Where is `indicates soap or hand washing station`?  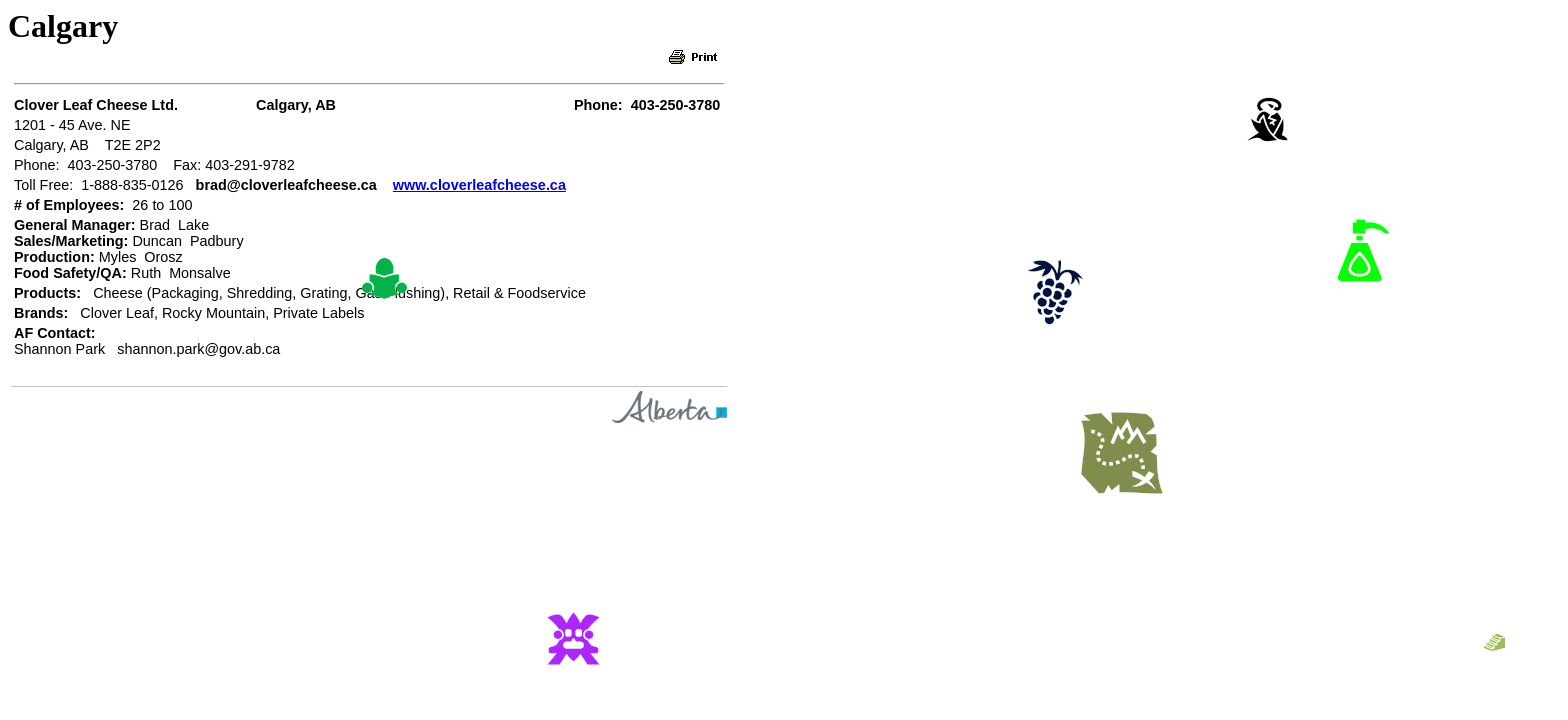 indicates soap or hand washing station is located at coordinates (1359, 248).